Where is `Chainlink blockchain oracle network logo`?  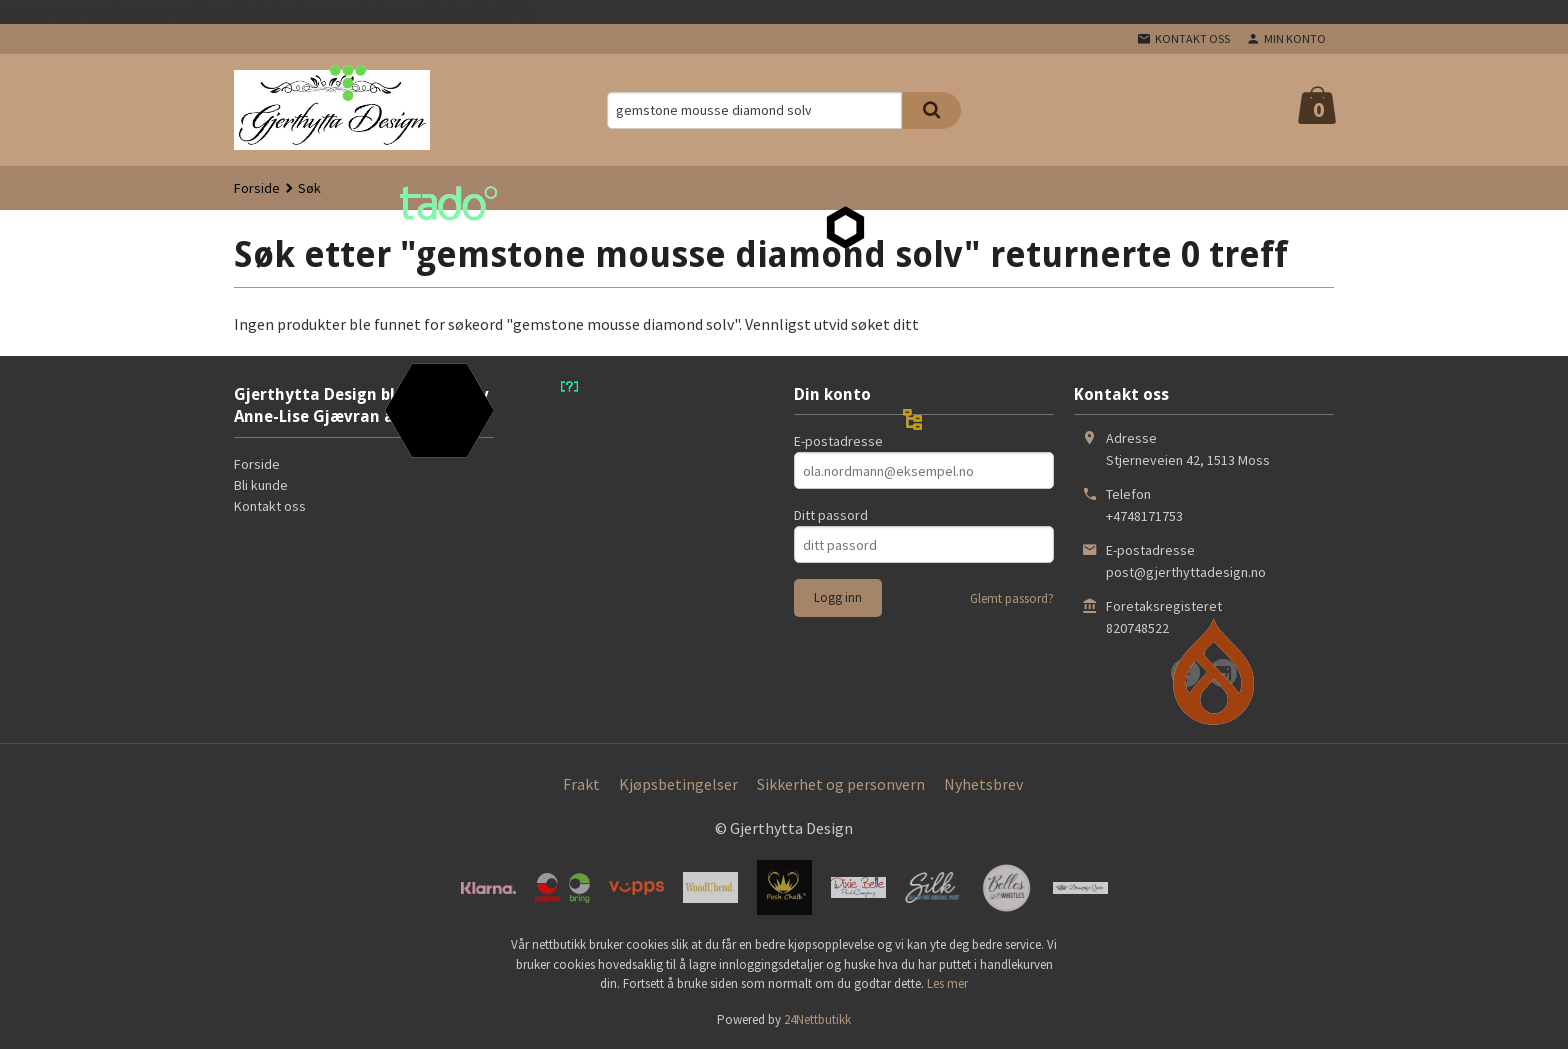
Chainlink blockchain oracle network logo is located at coordinates (845, 227).